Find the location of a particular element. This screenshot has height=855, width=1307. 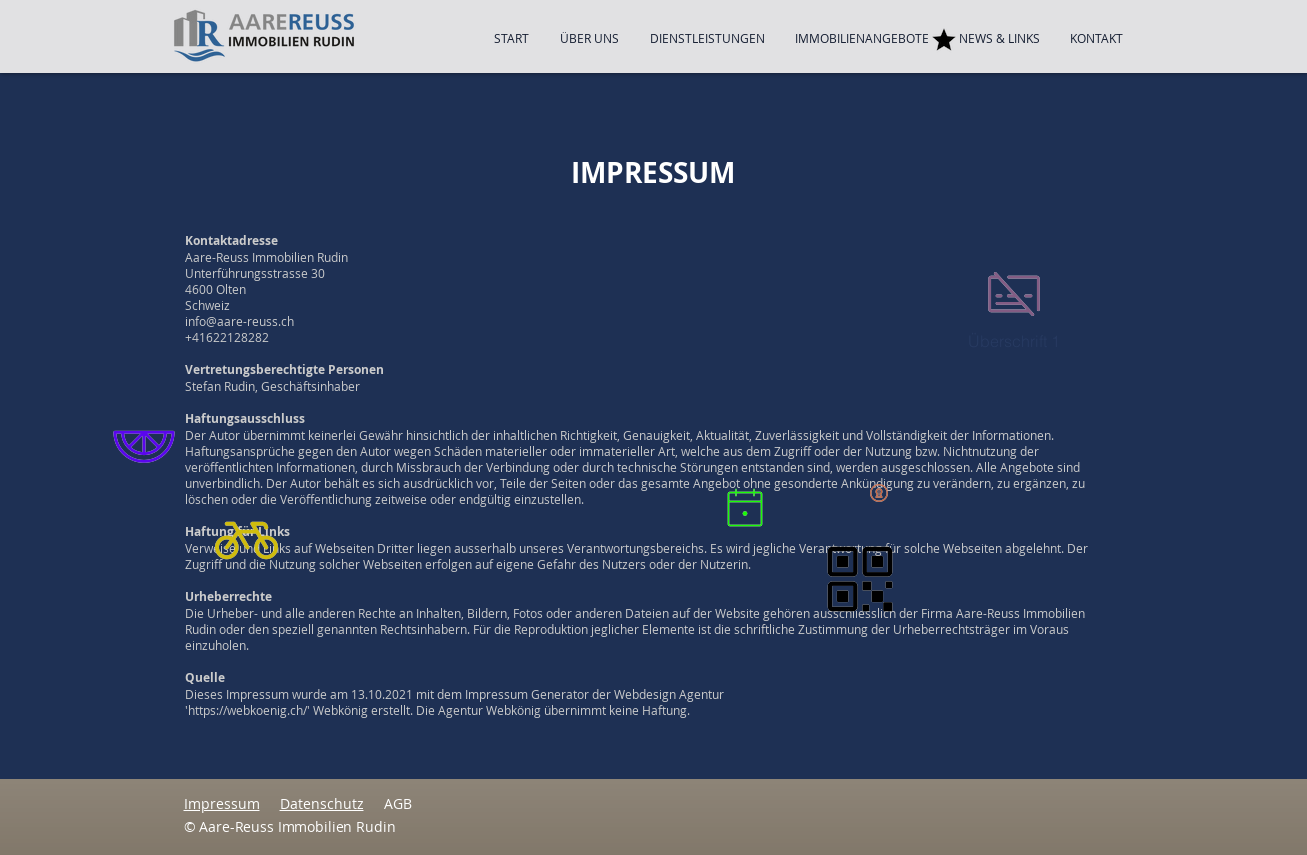

indicates citrus or fruit-related content is located at coordinates (144, 442).